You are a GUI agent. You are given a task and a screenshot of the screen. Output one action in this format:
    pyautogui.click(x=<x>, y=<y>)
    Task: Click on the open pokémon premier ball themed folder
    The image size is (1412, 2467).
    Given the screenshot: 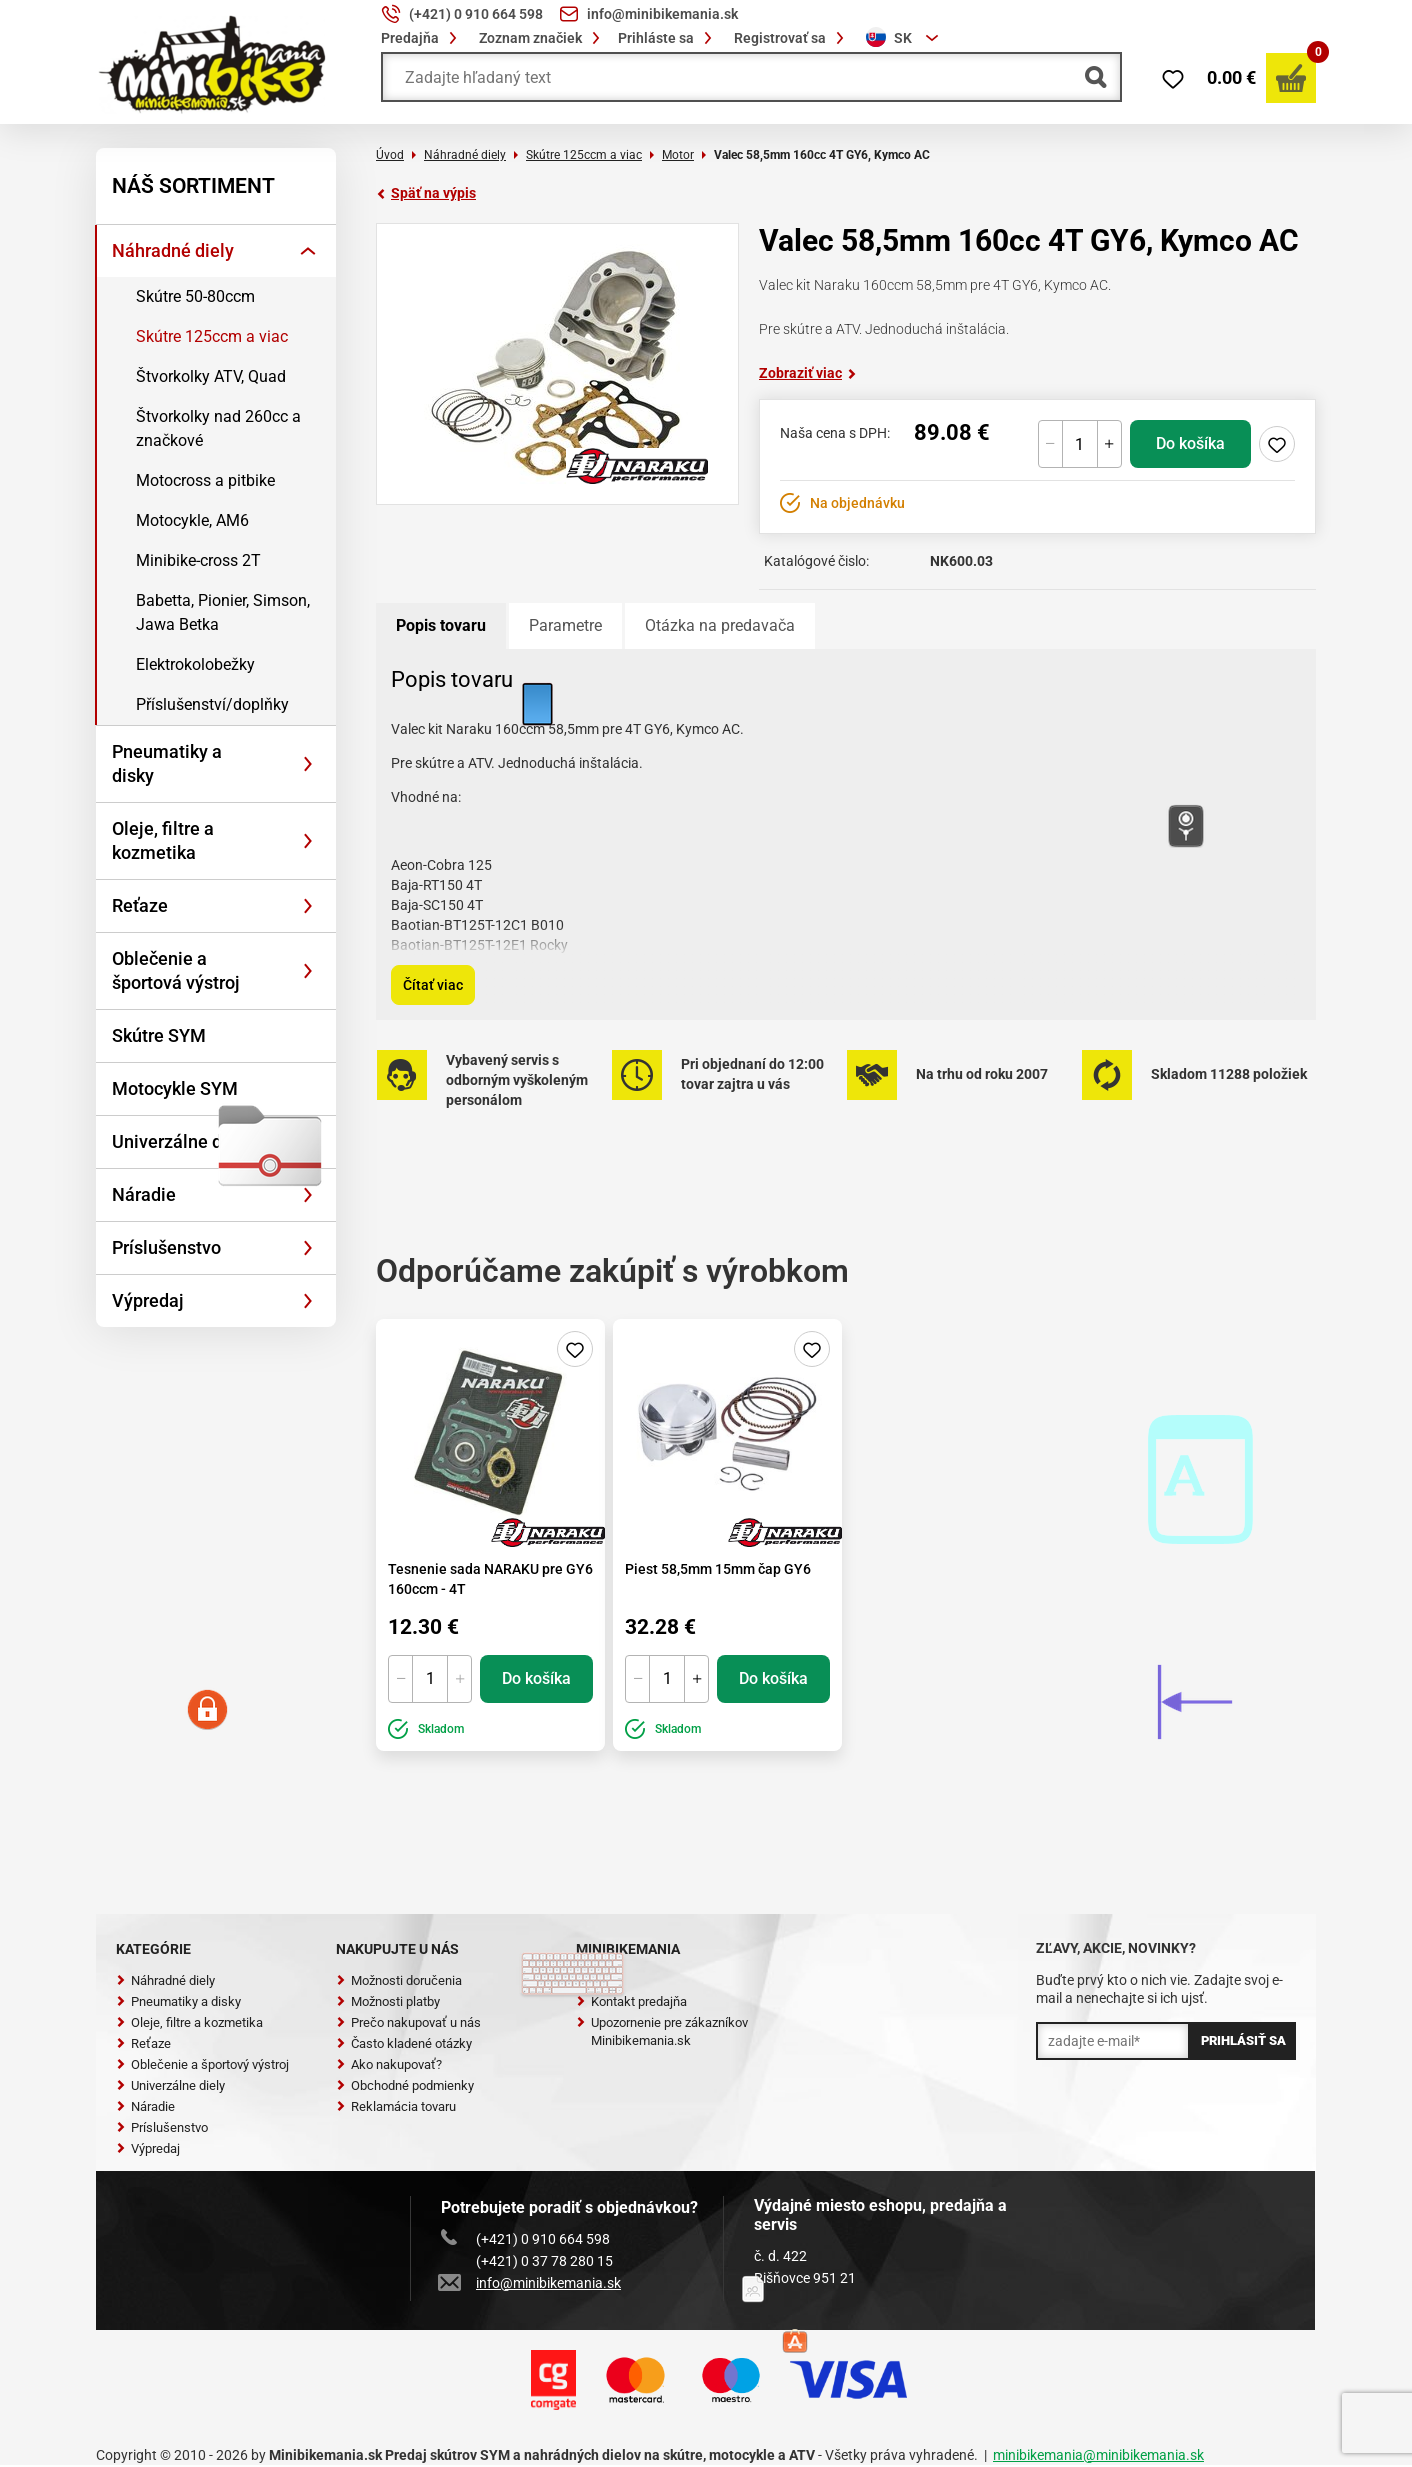 What is the action you would take?
    pyautogui.click(x=269, y=1148)
    